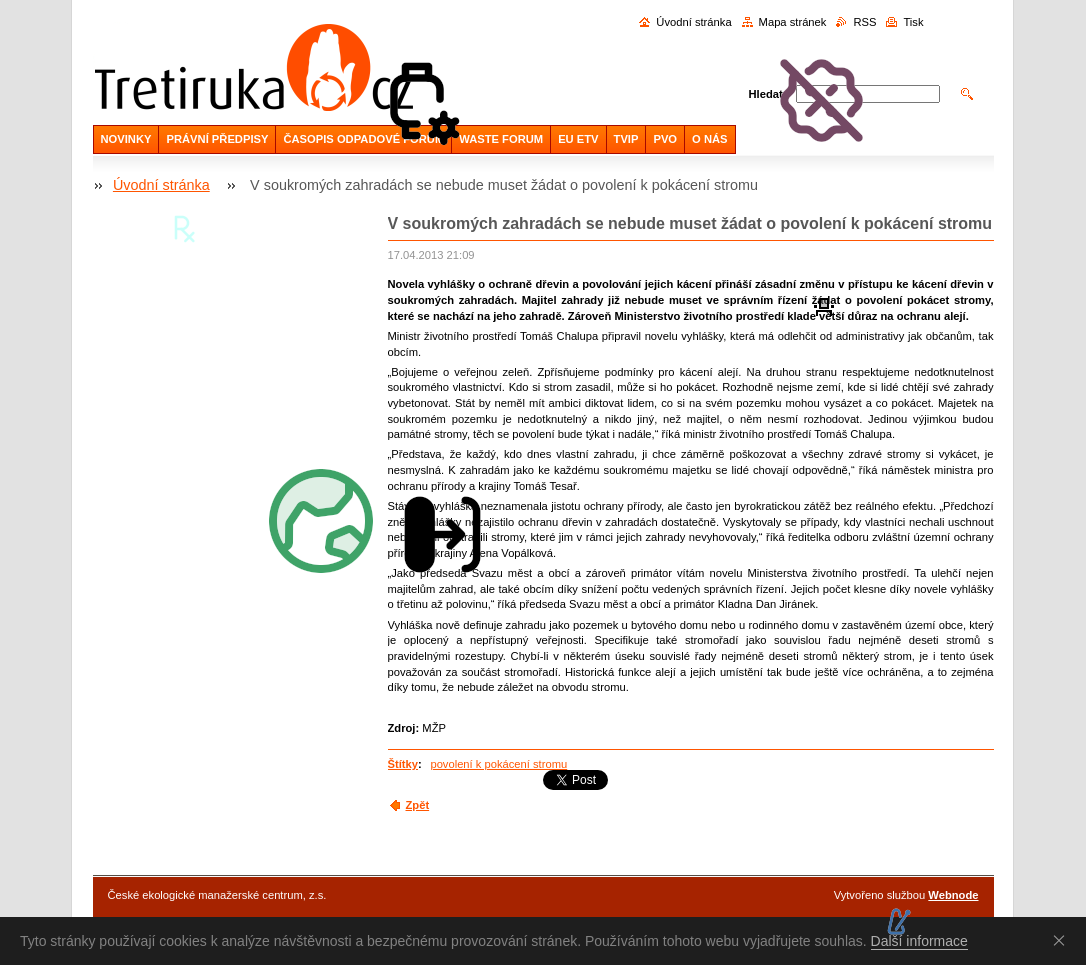 The width and height of the screenshot is (1086, 965). Describe the element at coordinates (321, 521) in the screenshot. I see `switch to international or global settings` at that location.